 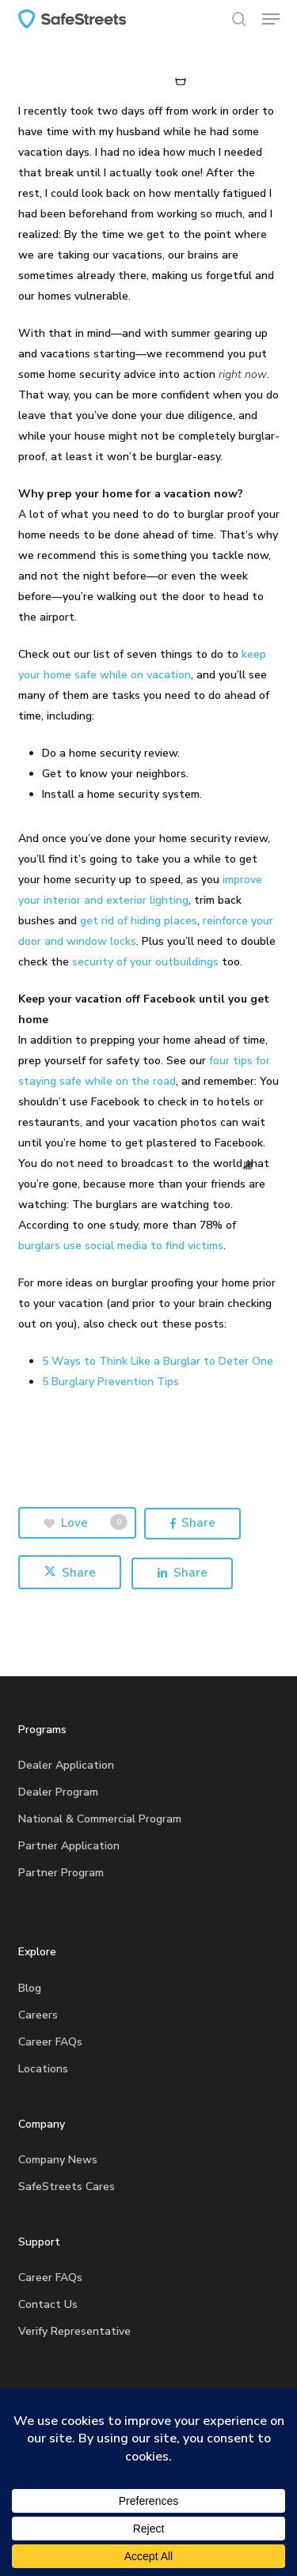 What do you see at coordinates (248, 1165) in the screenshot?
I see `track count or keep score` at bounding box center [248, 1165].